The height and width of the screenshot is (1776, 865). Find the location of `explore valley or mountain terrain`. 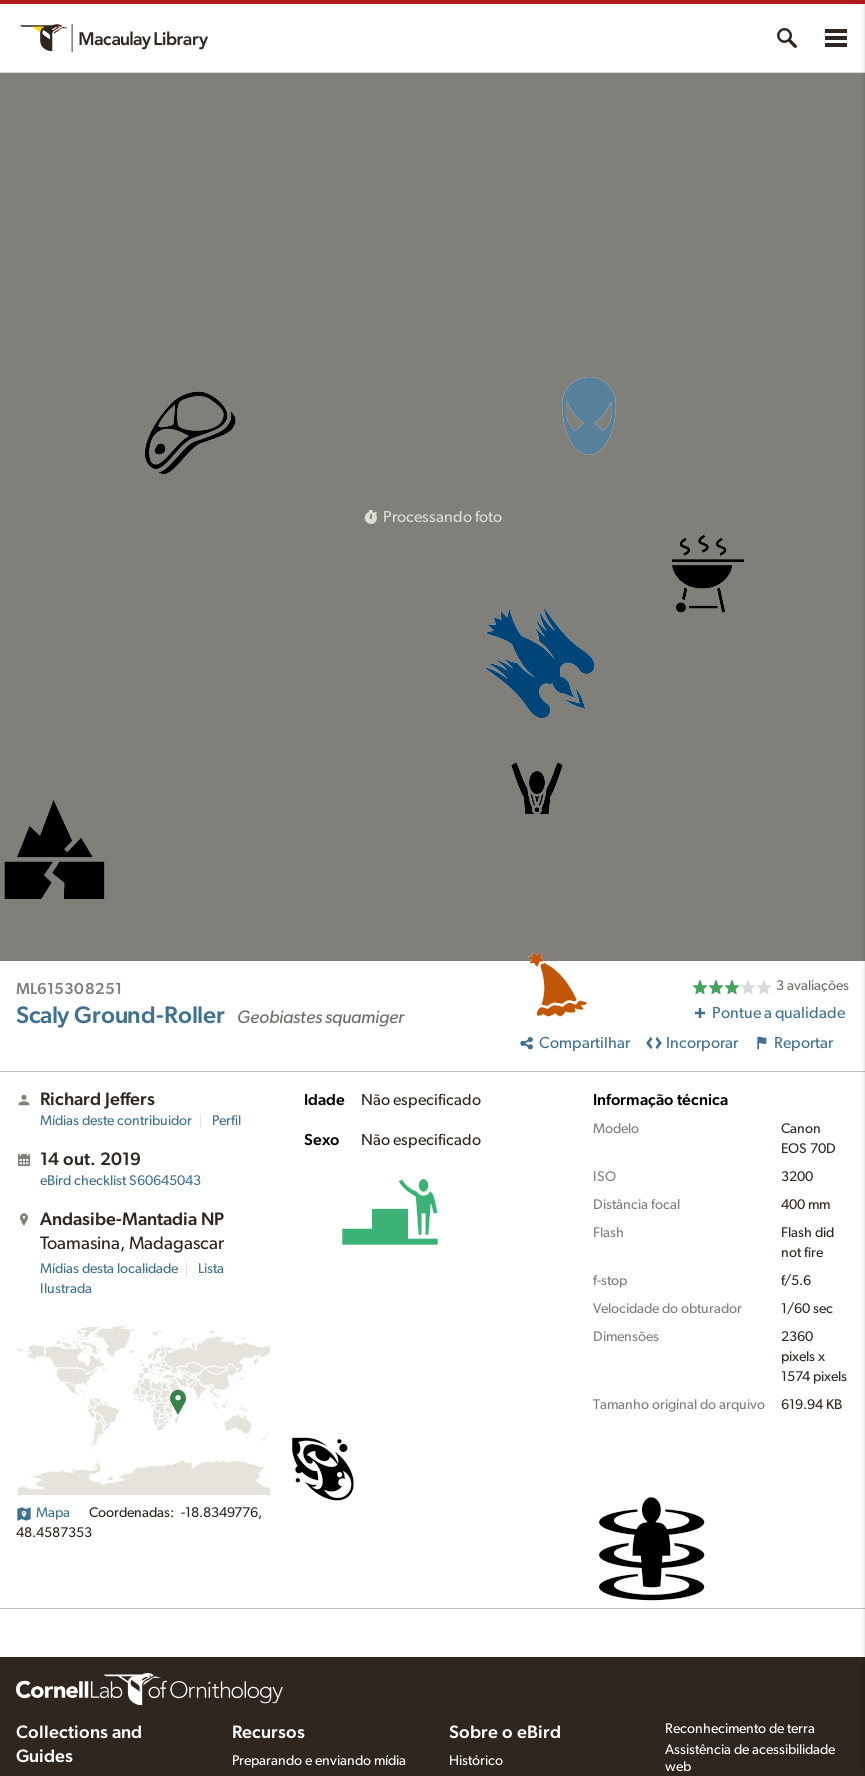

explore valley or mountain terrain is located at coordinates (54, 849).